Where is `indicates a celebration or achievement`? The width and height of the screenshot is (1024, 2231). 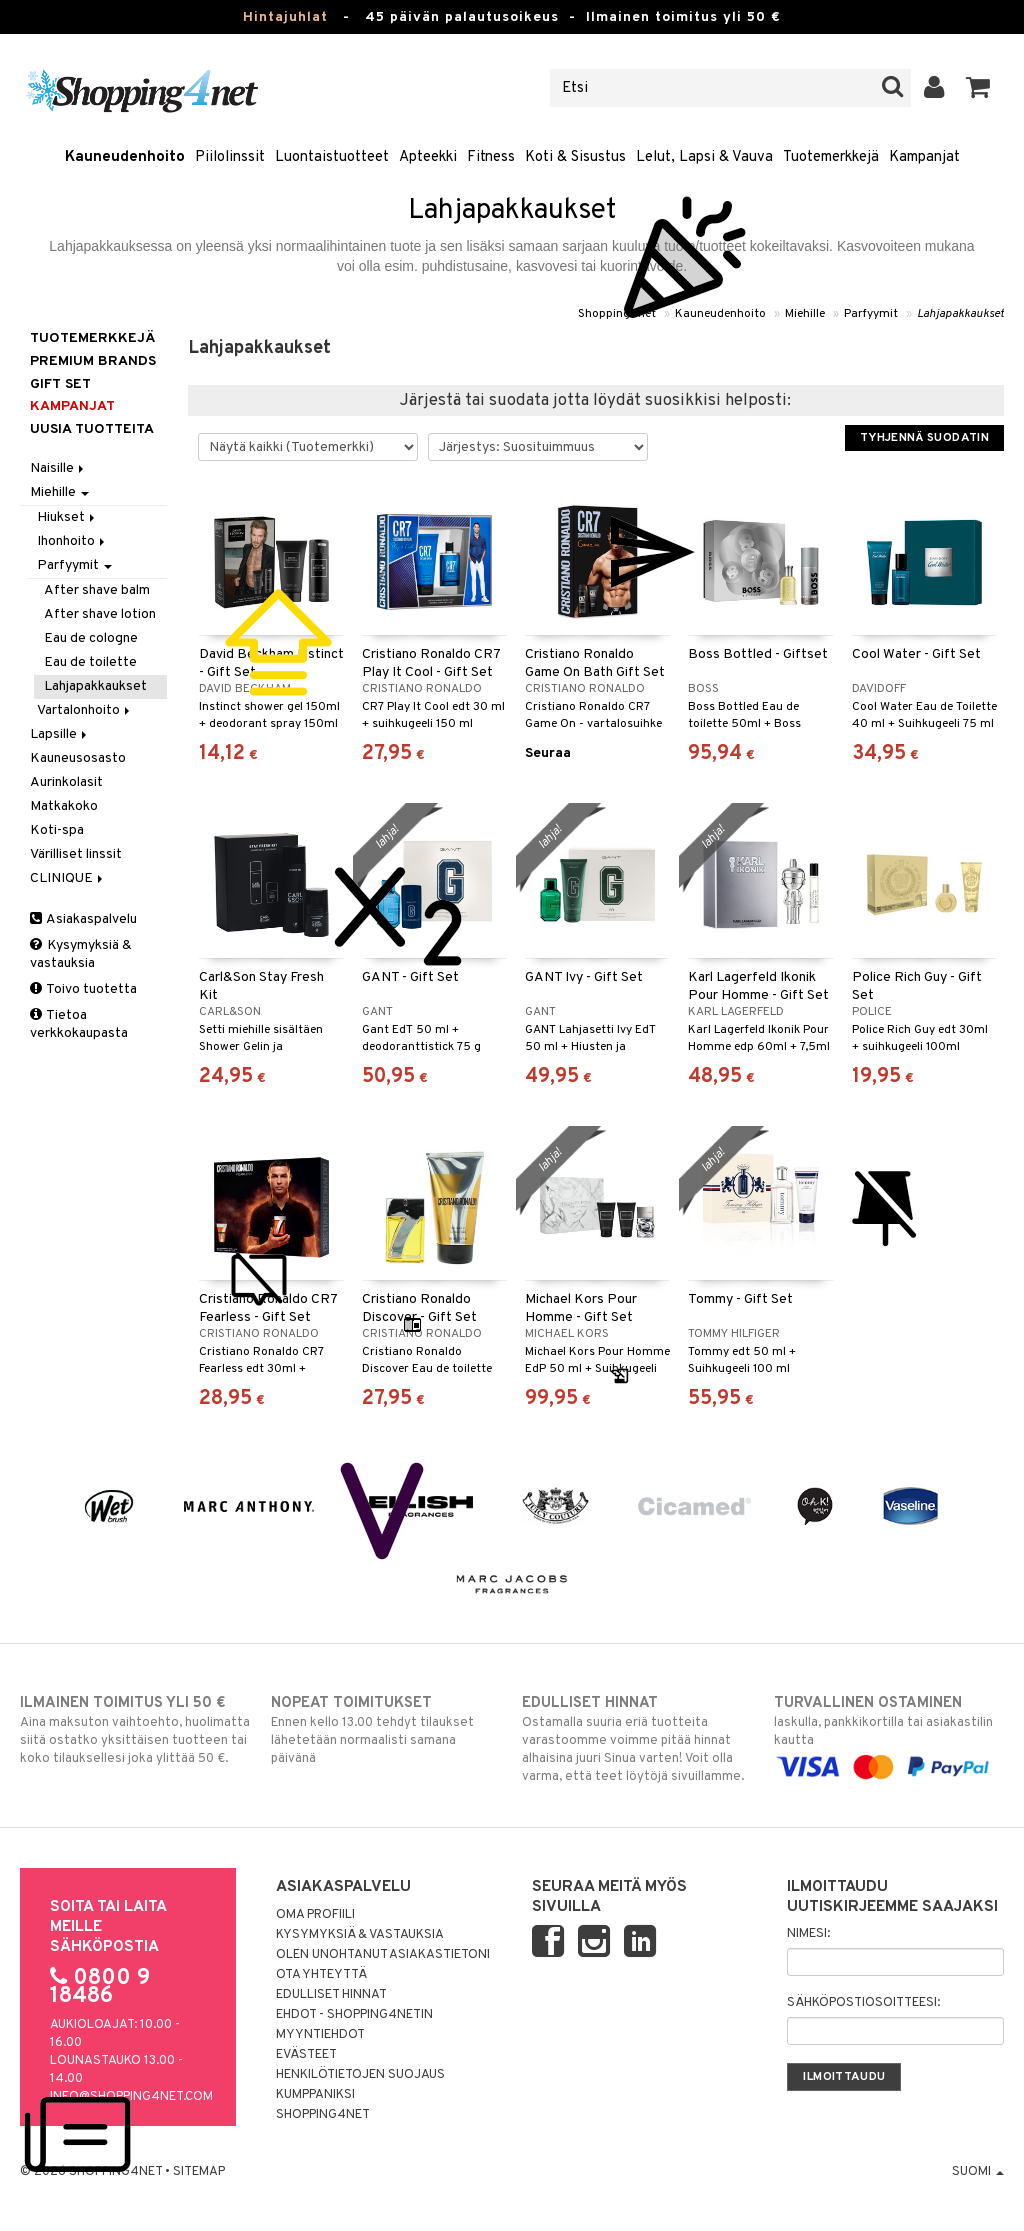
indicates a celebration or achievement is located at coordinates (678, 264).